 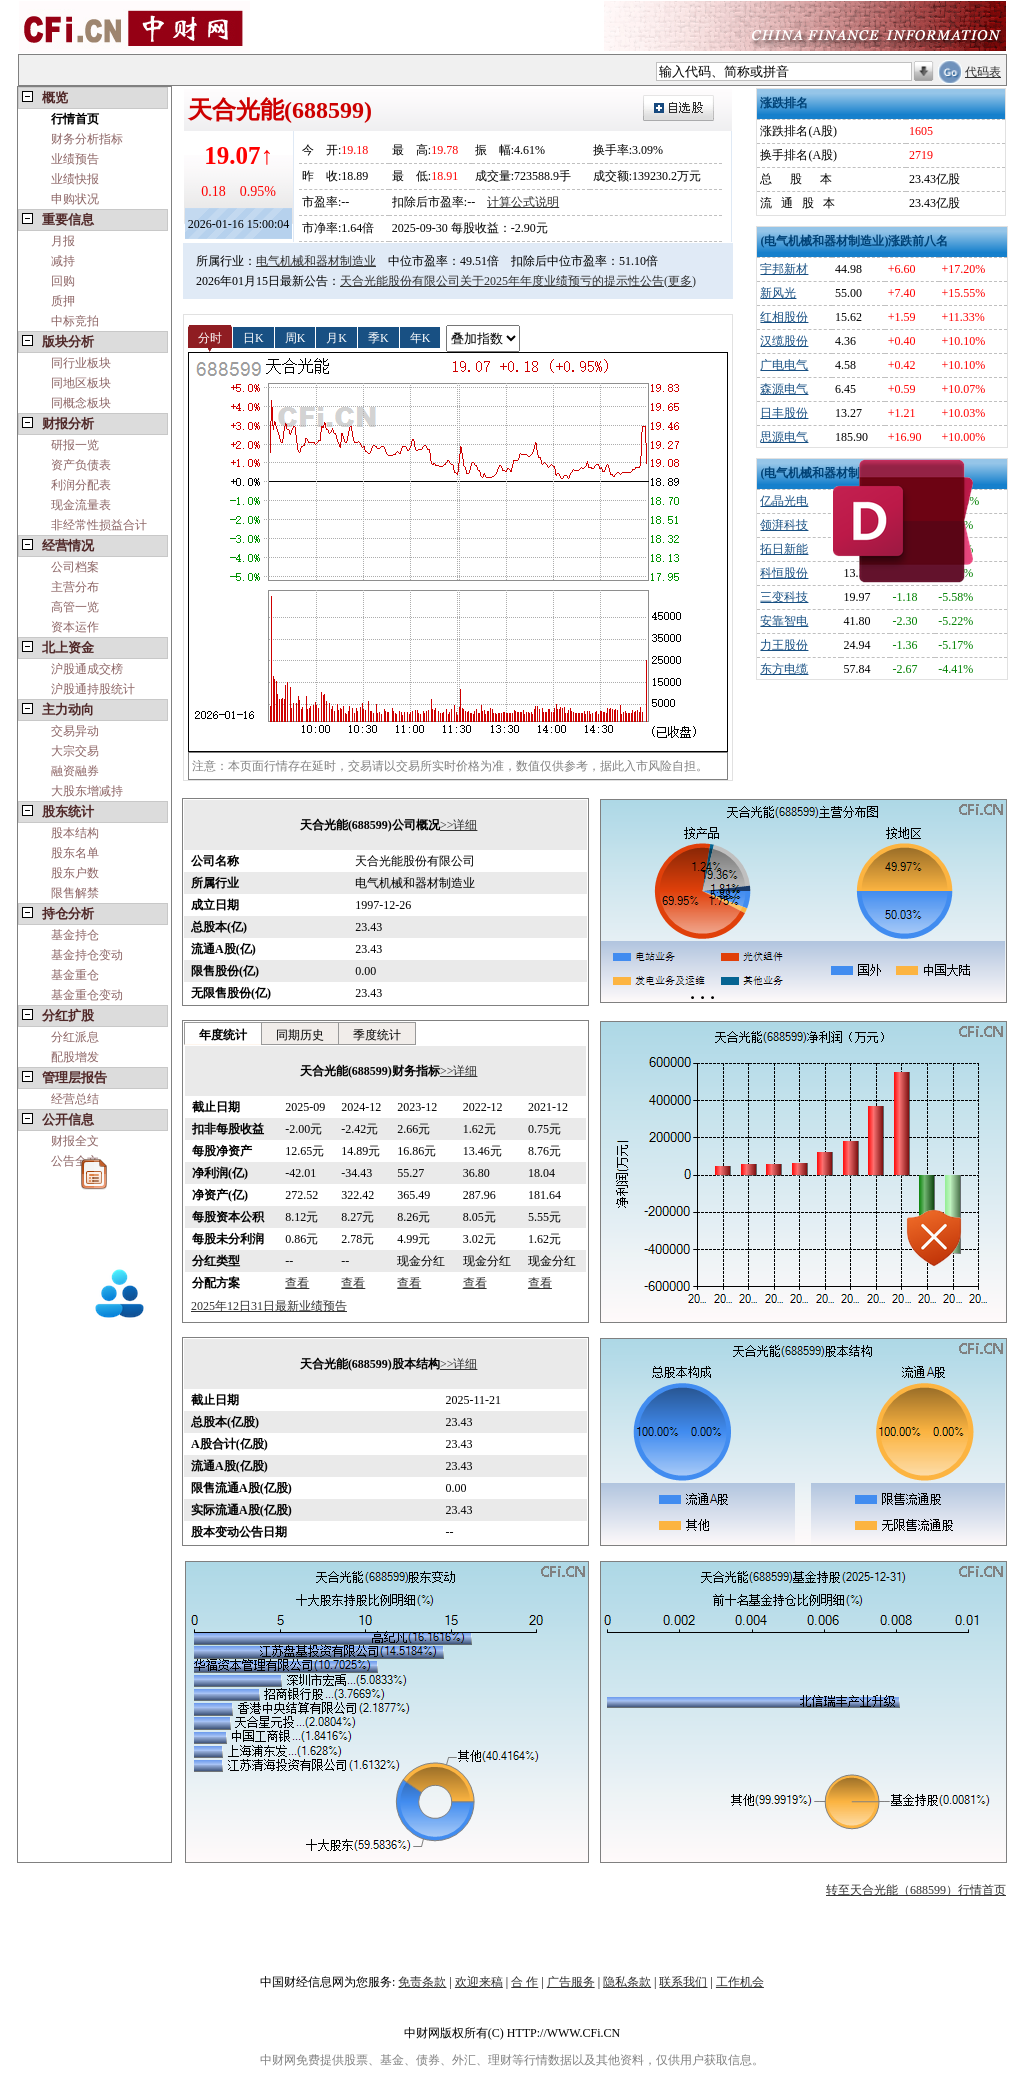 What do you see at coordinates (934, 1238) in the screenshot?
I see `indicates a security error or protection failure` at bounding box center [934, 1238].